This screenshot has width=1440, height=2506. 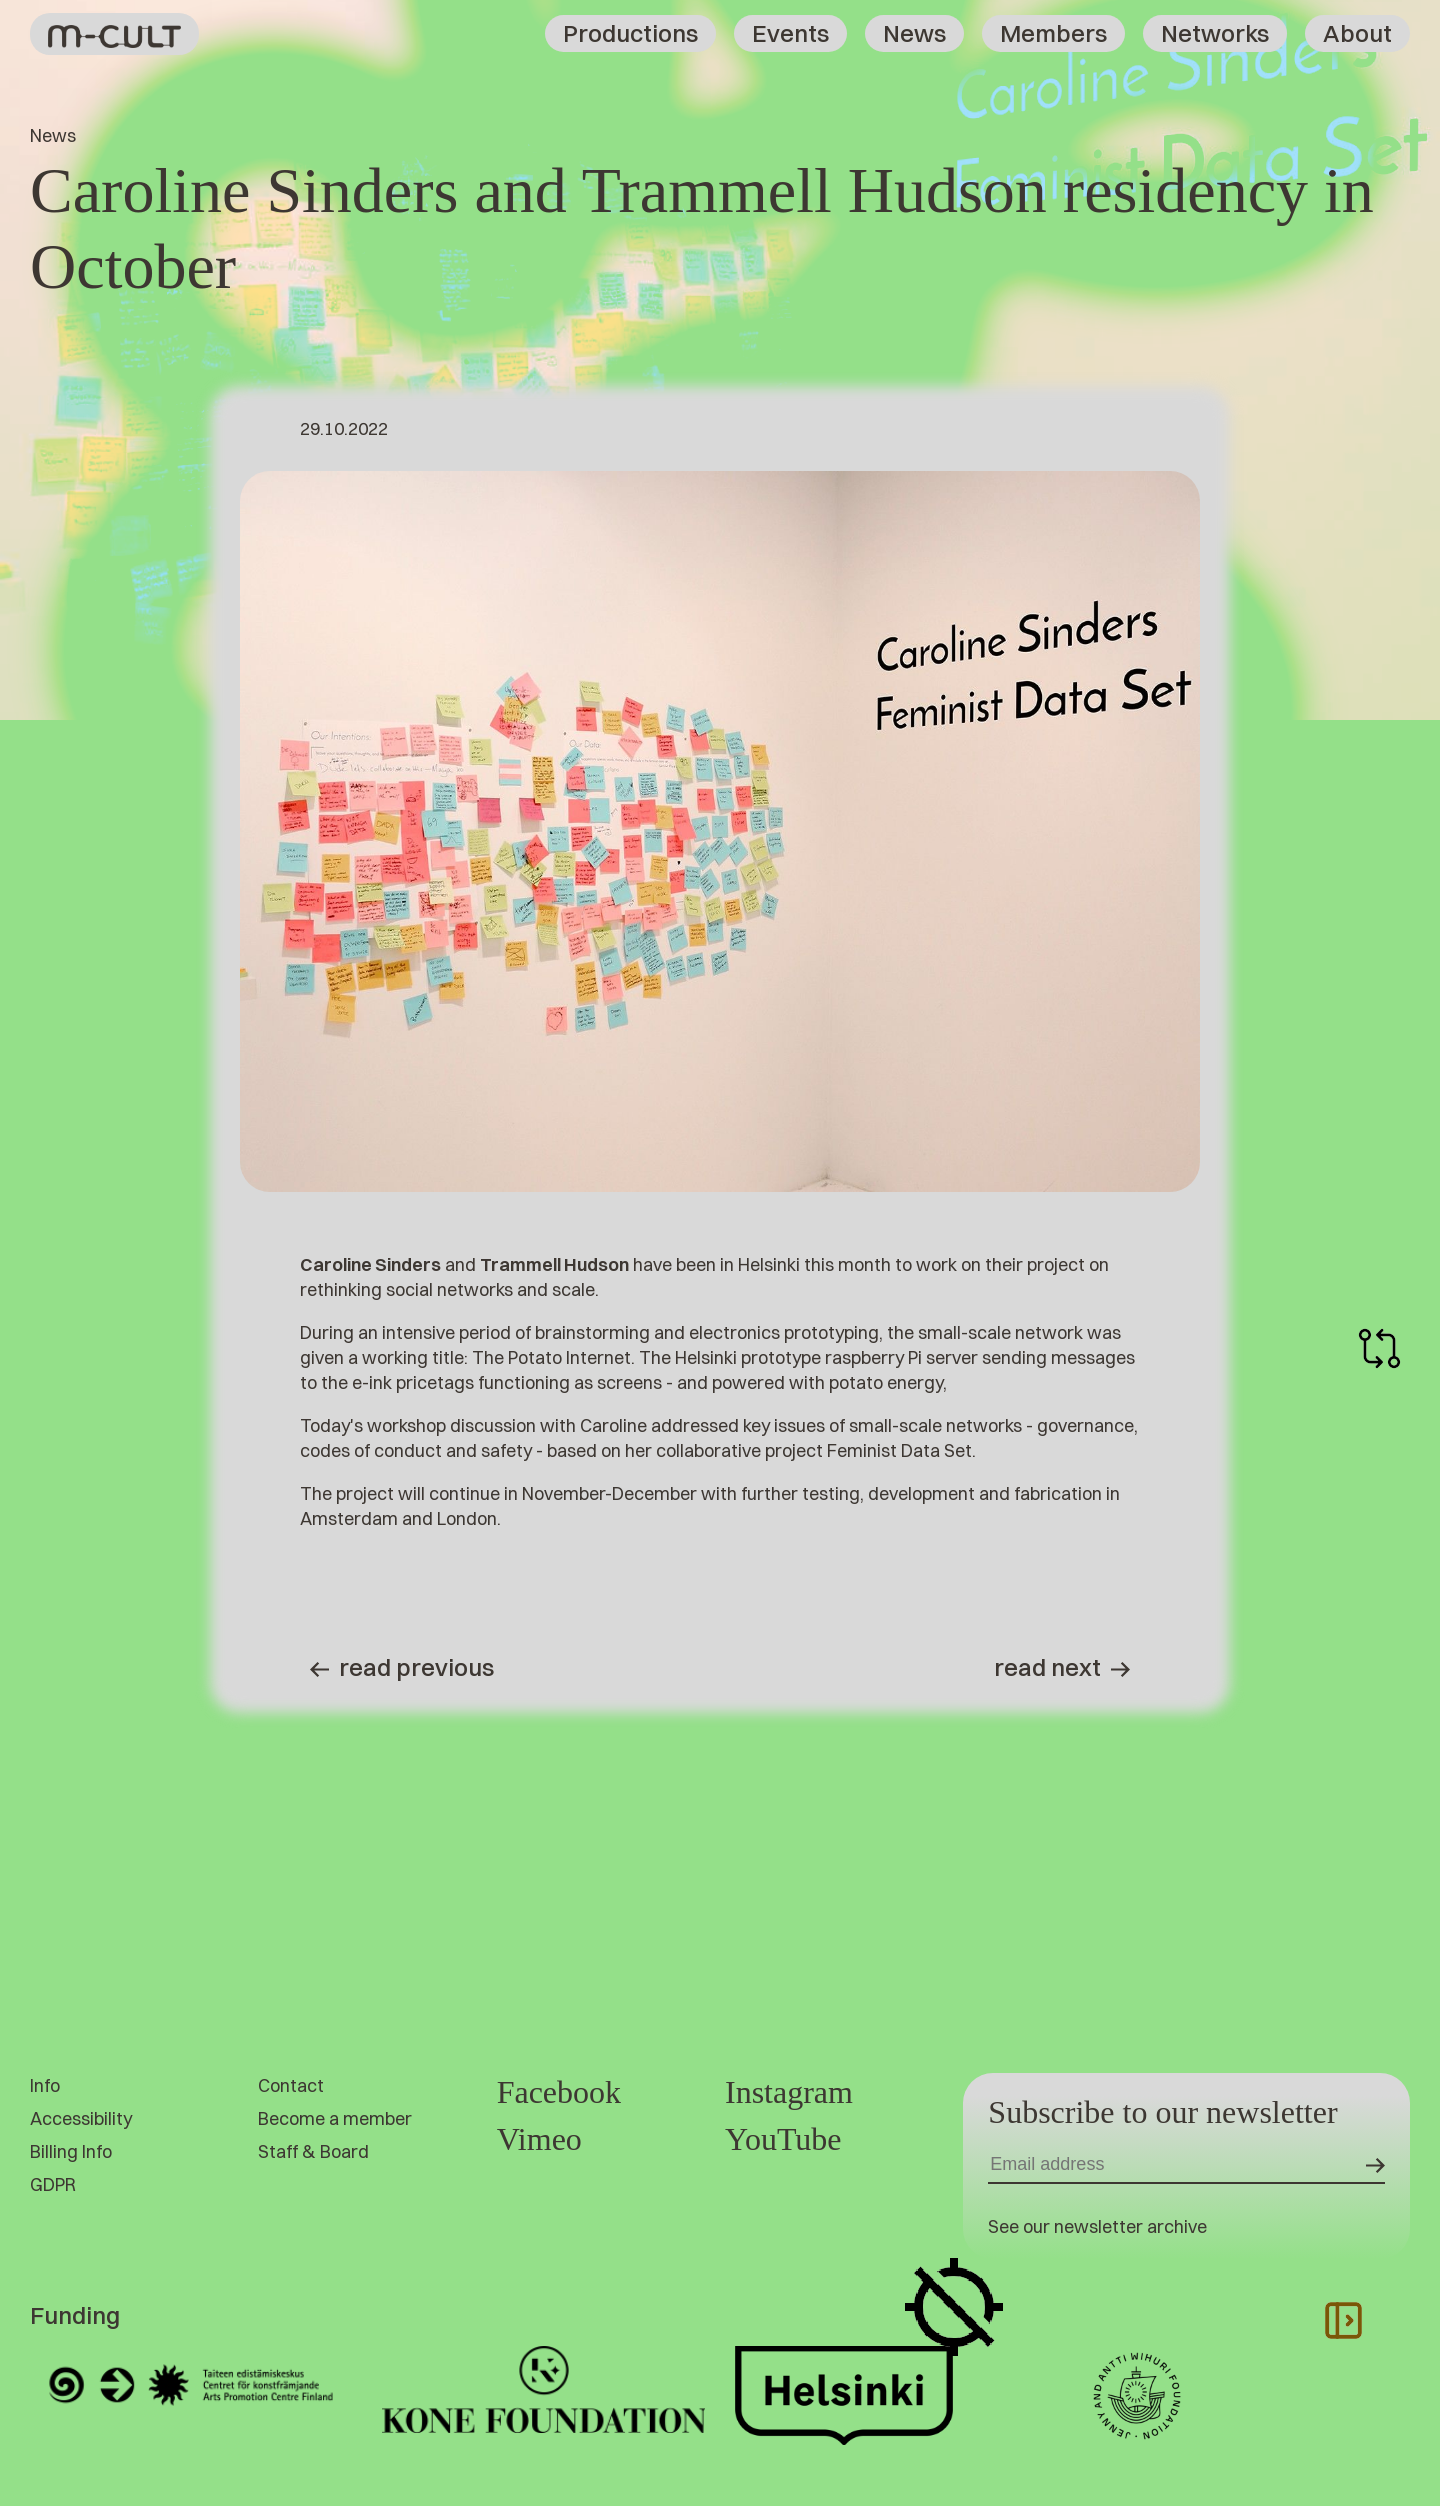 What do you see at coordinates (954, 2307) in the screenshot?
I see `indicates GPS is turned off` at bounding box center [954, 2307].